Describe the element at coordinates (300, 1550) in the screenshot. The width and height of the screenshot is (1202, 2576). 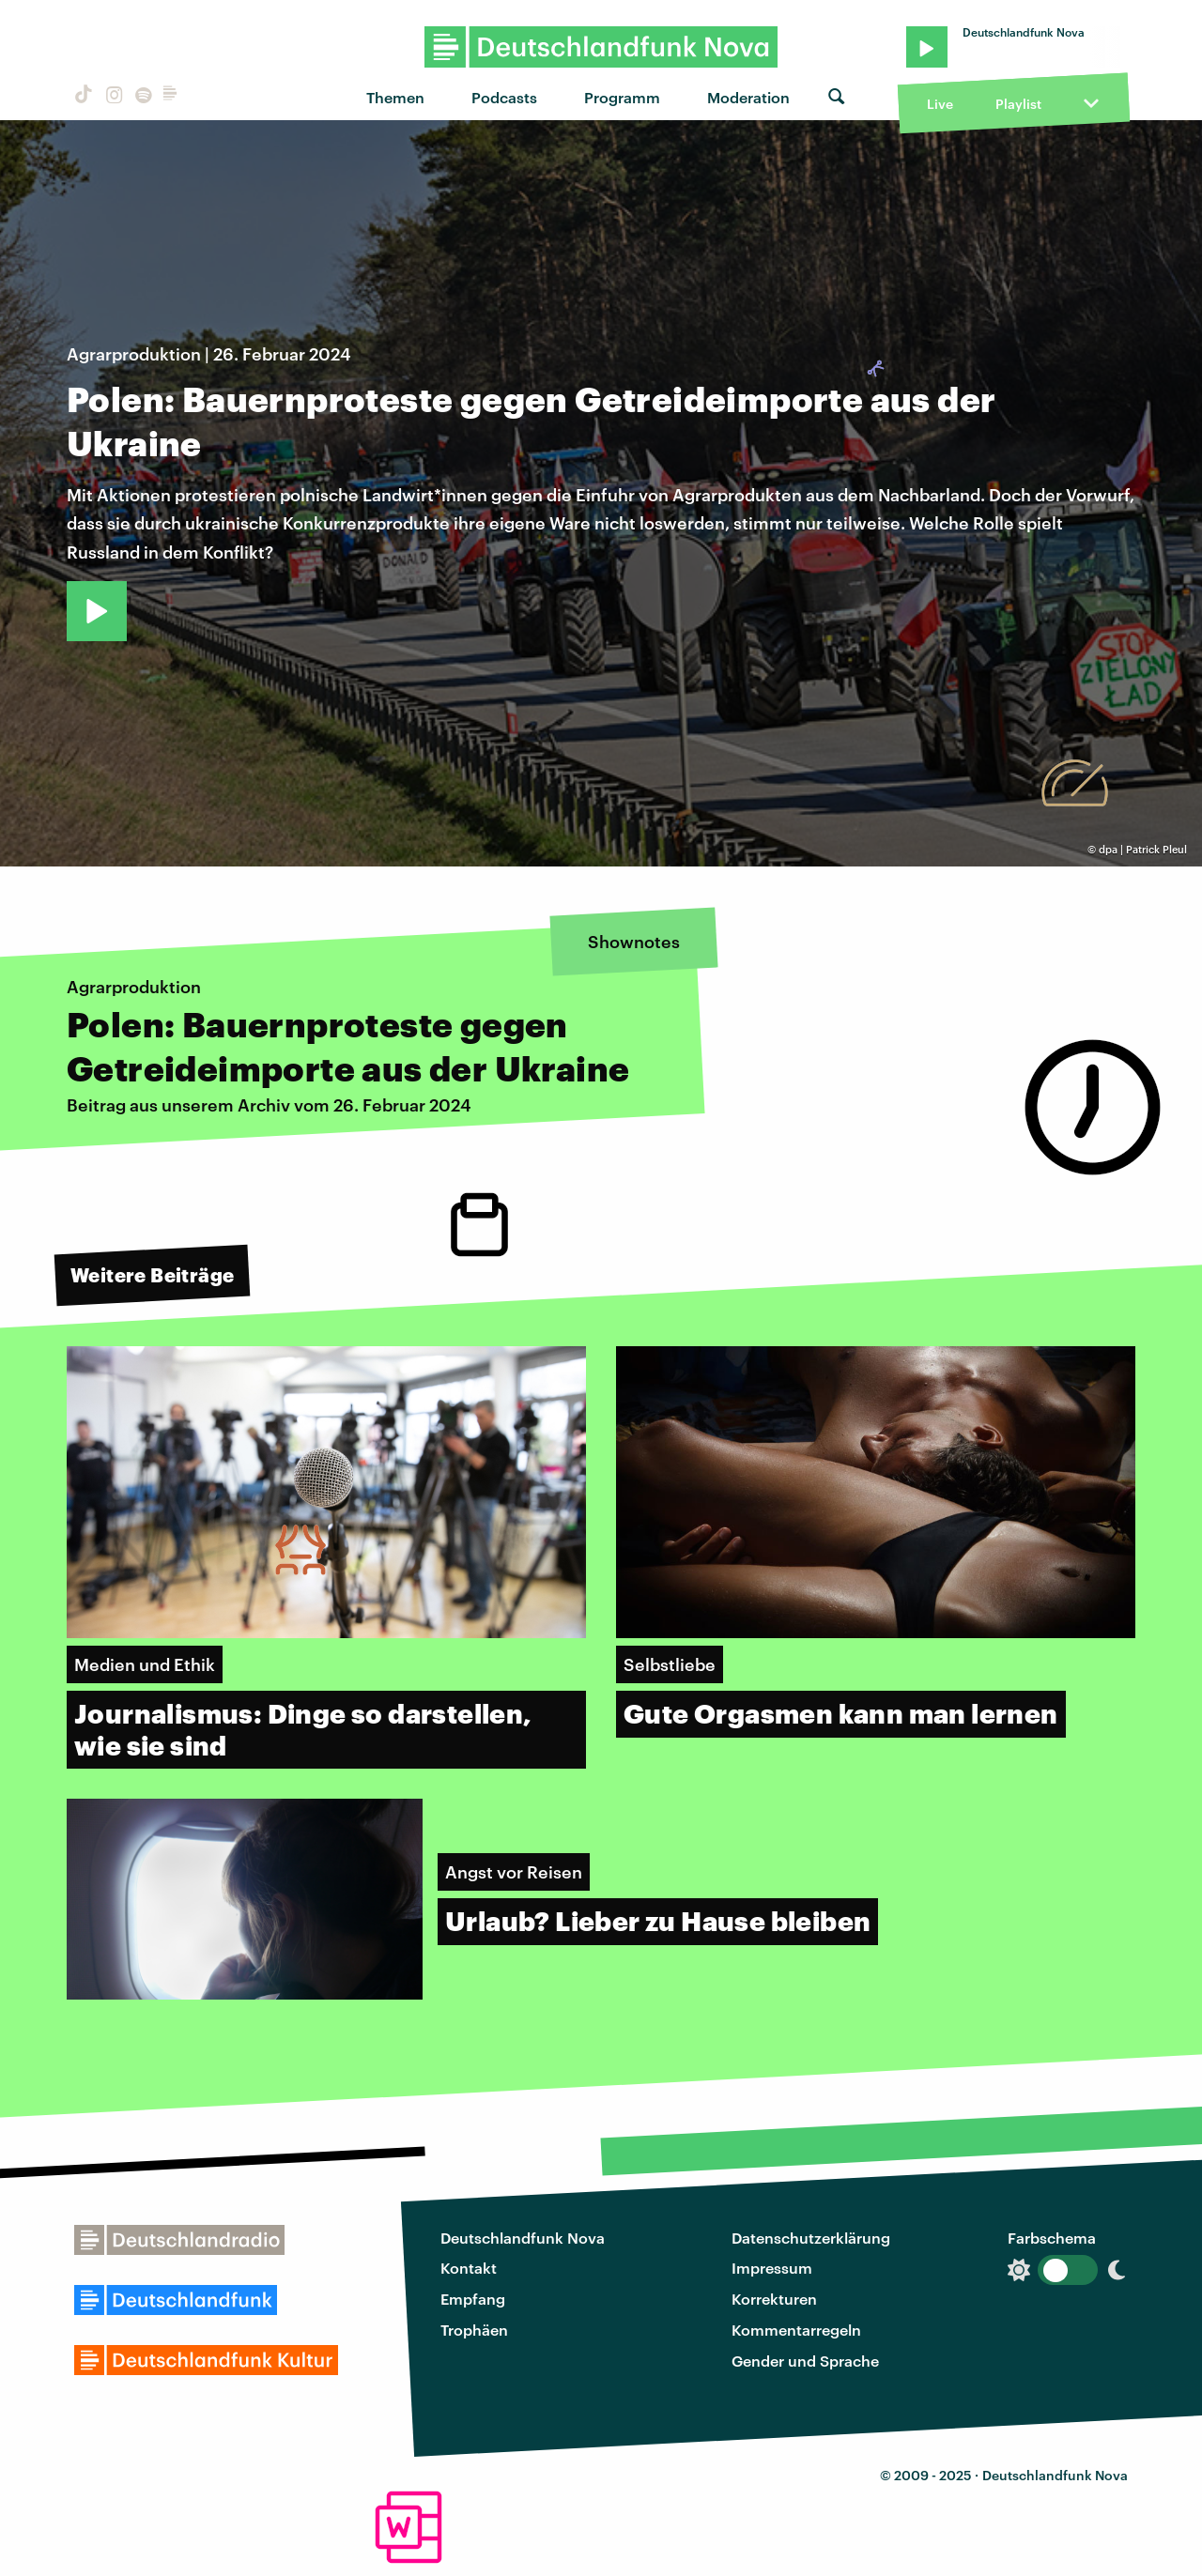
I see `access theater or cinema listings` at that location.